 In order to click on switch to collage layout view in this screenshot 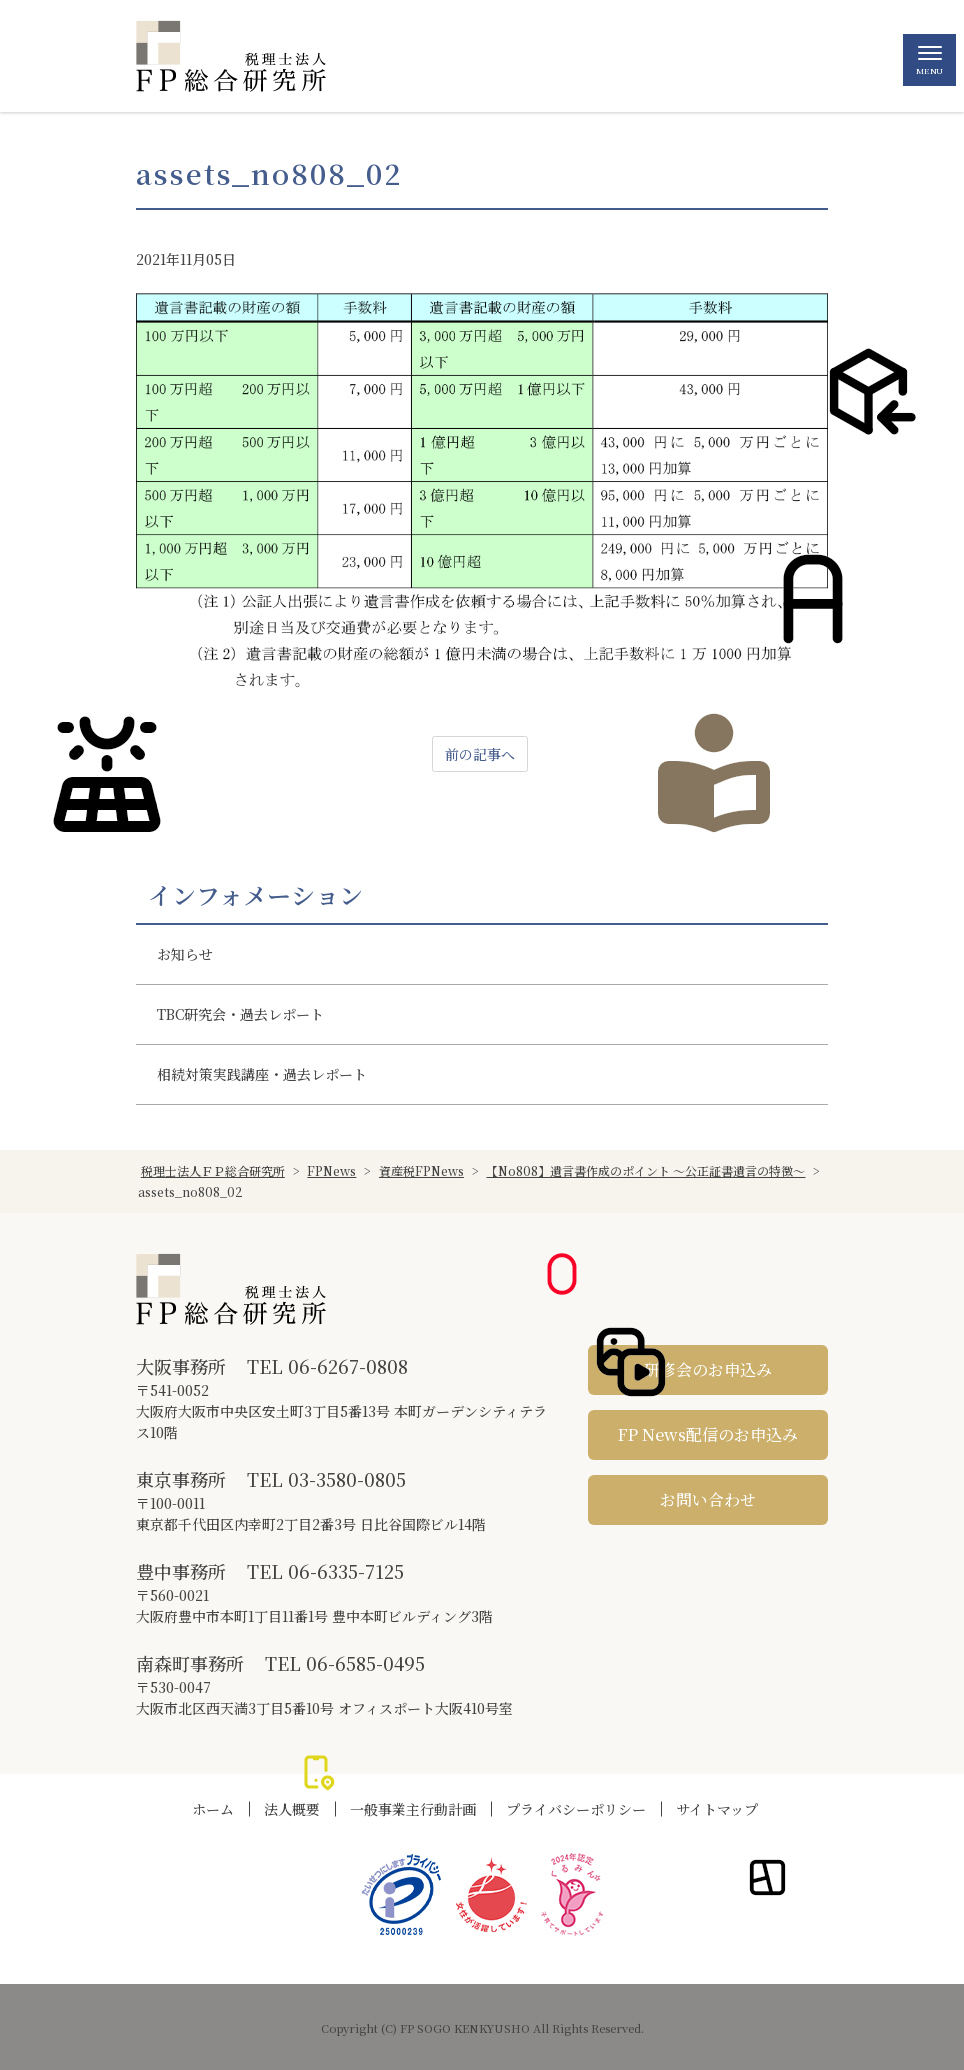, I will do `click(767, 1877)`.